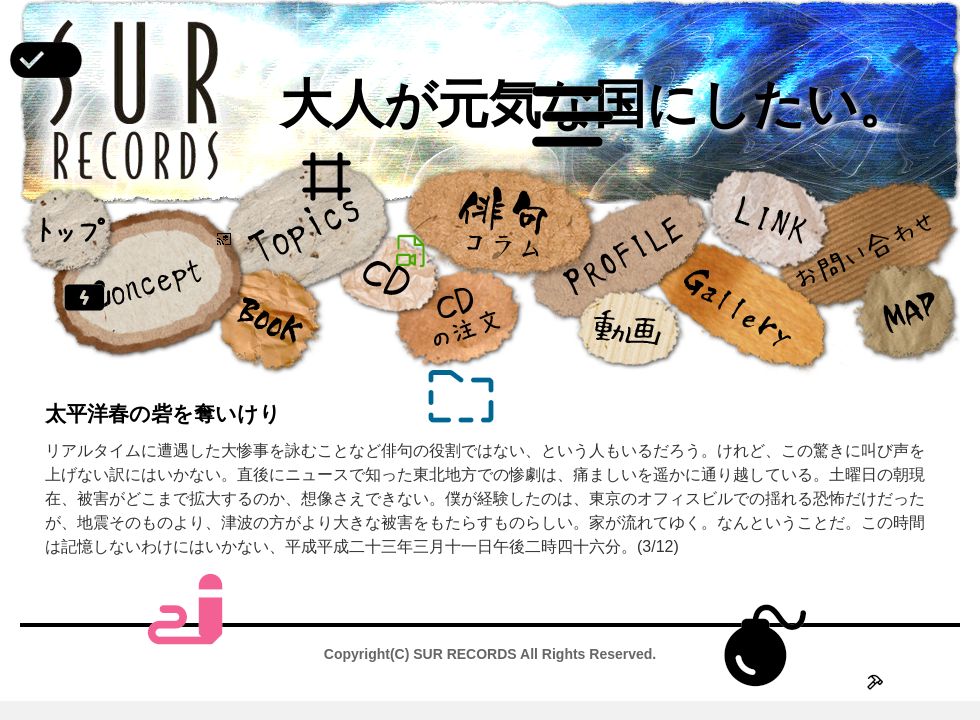 This screenshot has width=980, height=720. I want to click on open a video file, so click(411, 251).